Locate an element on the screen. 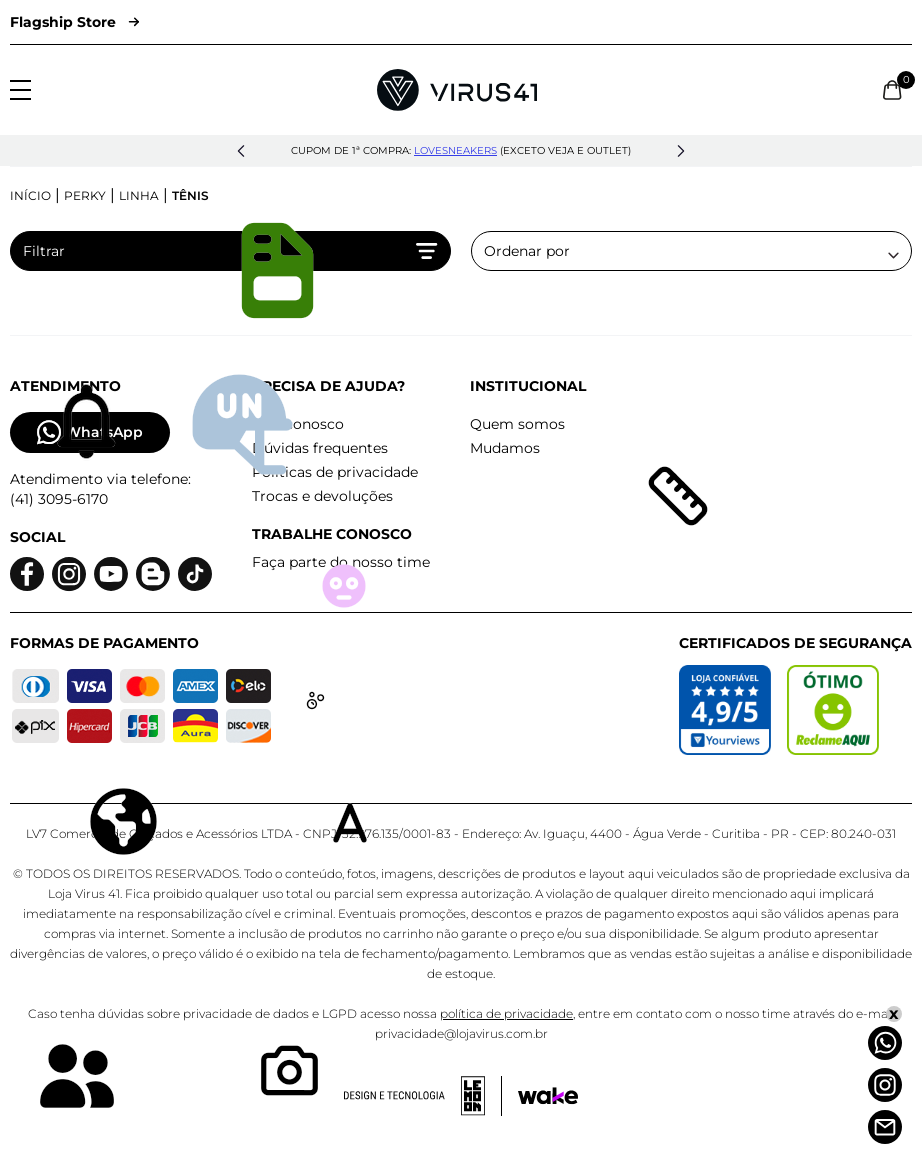 This screenshot has height=1156, width=922. view notifications is located at coordinates (86, 420).